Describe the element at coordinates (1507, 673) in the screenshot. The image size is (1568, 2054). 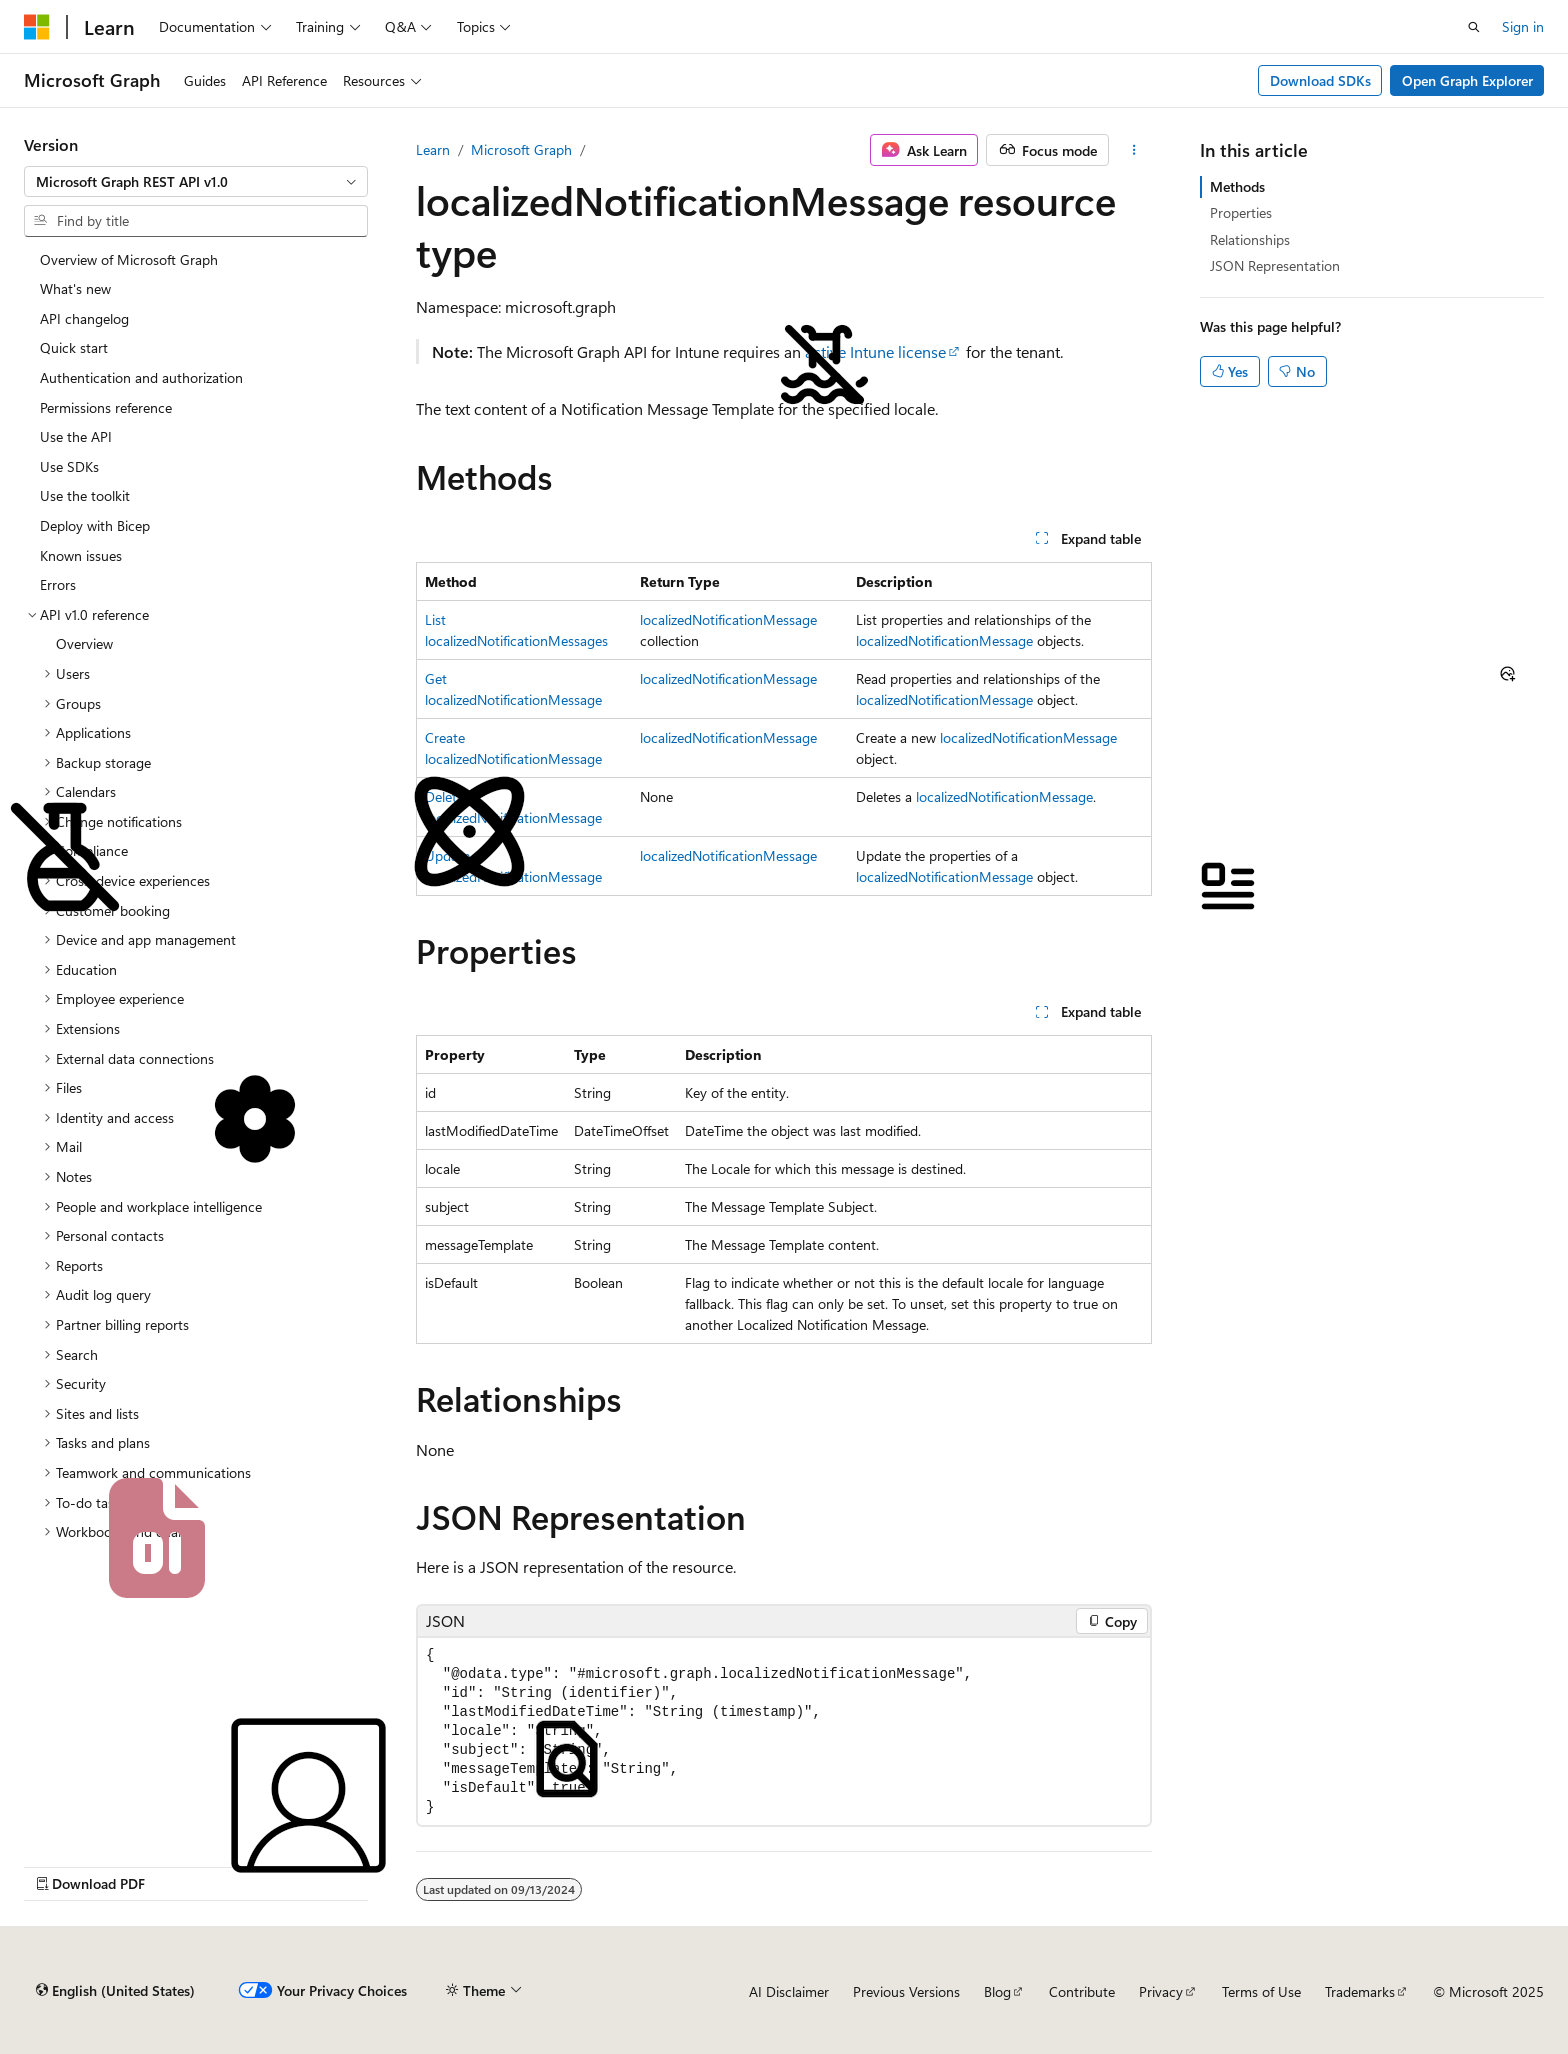
I see `add a new photo to your collection` at that location.